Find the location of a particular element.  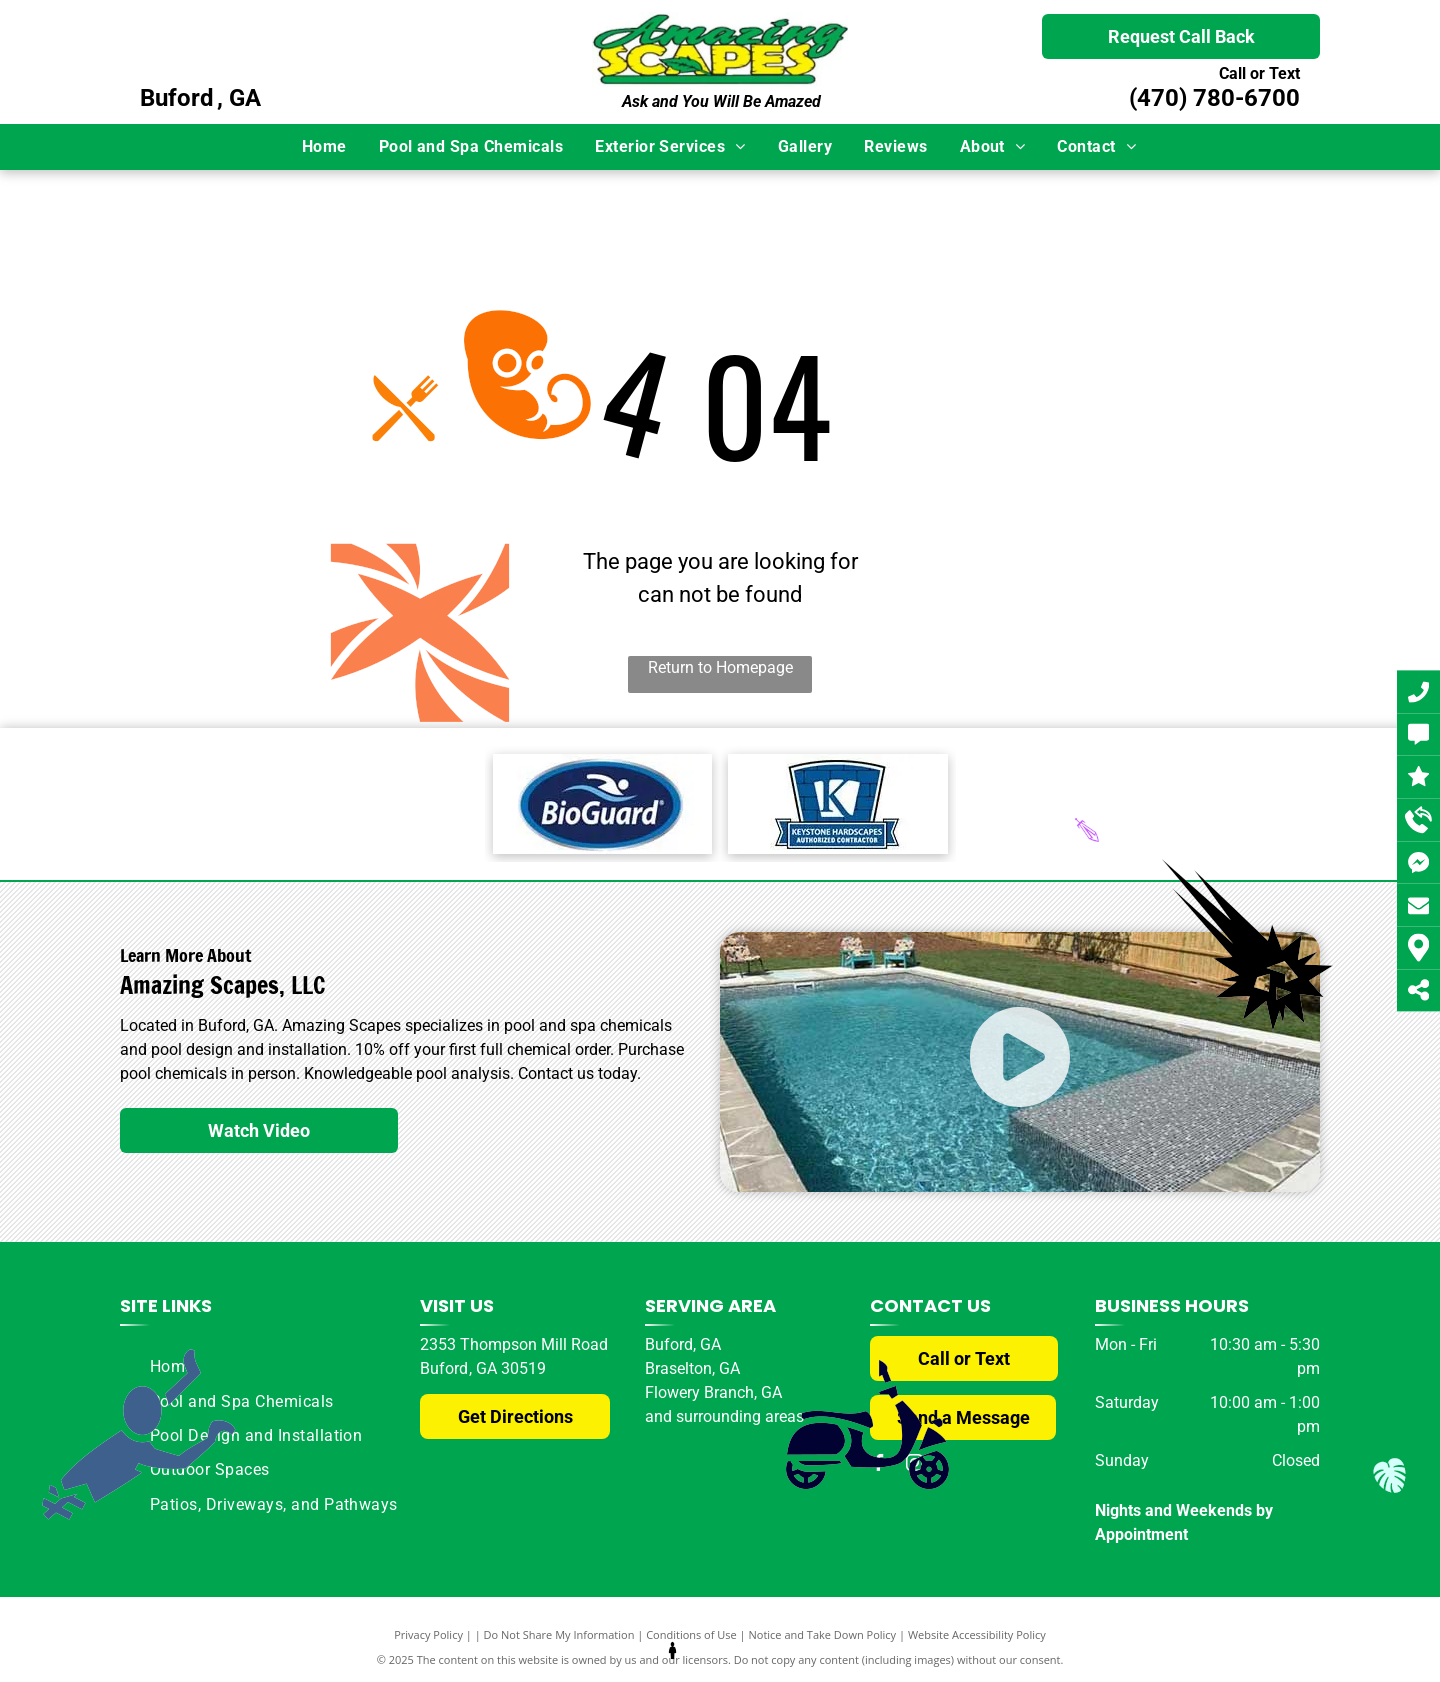

view your profile is located at coordinates (672, 1650).